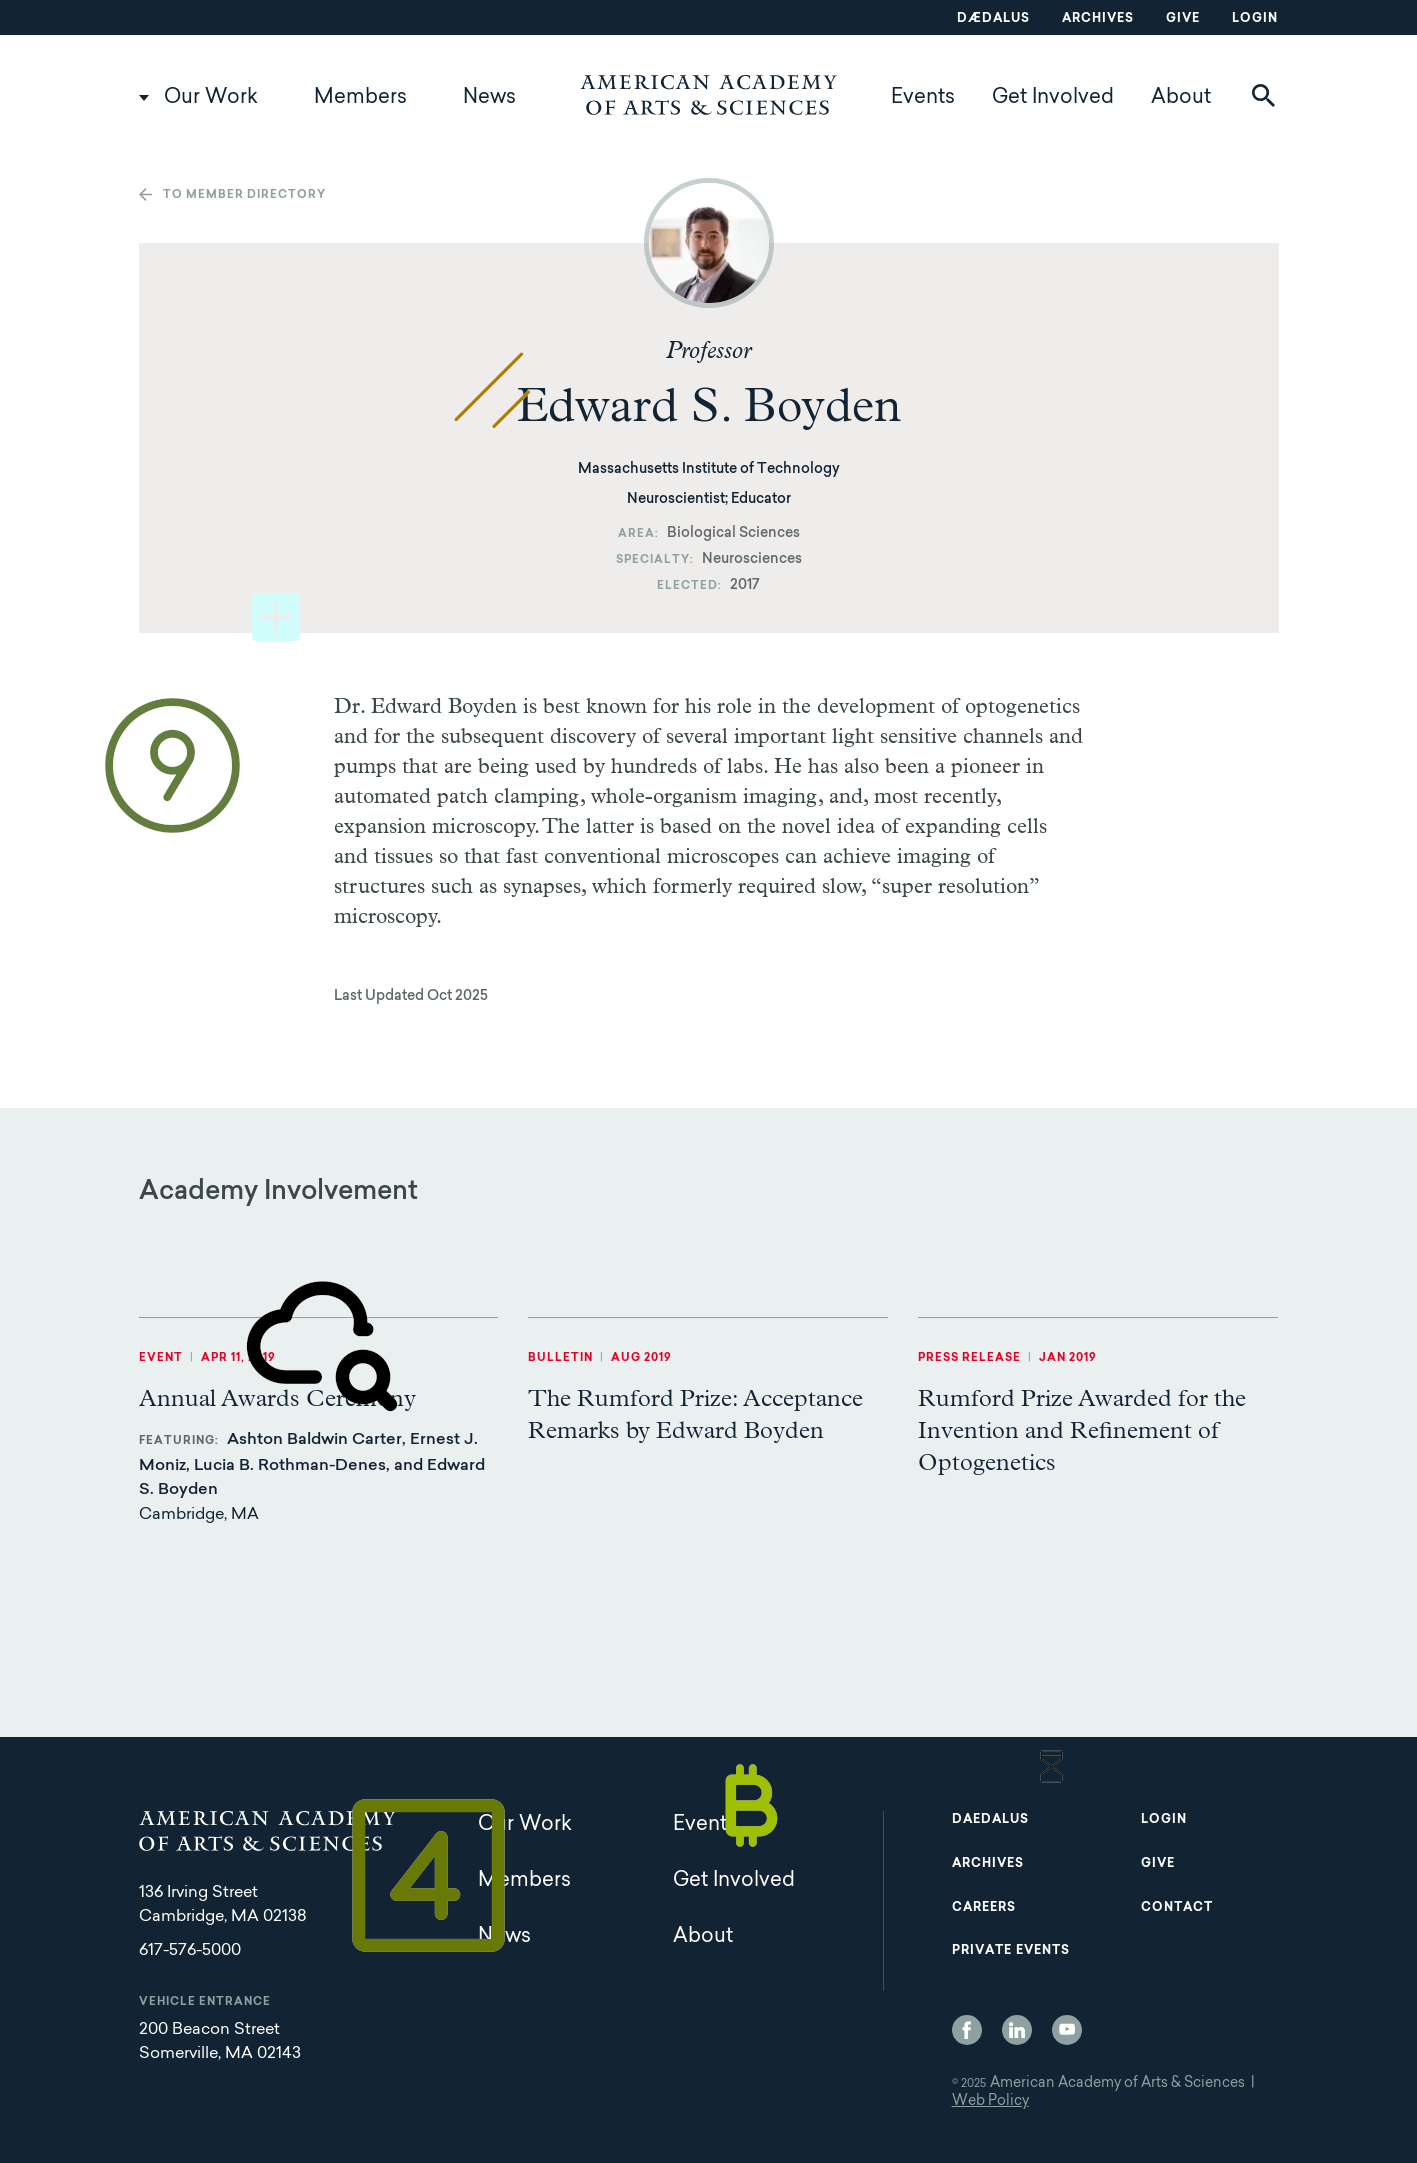 This screenshot has width=1417, height=2163. Describe the element at coordinates (172, 765) in the screenshot. I see `indicates nine items or notifications` at that location.